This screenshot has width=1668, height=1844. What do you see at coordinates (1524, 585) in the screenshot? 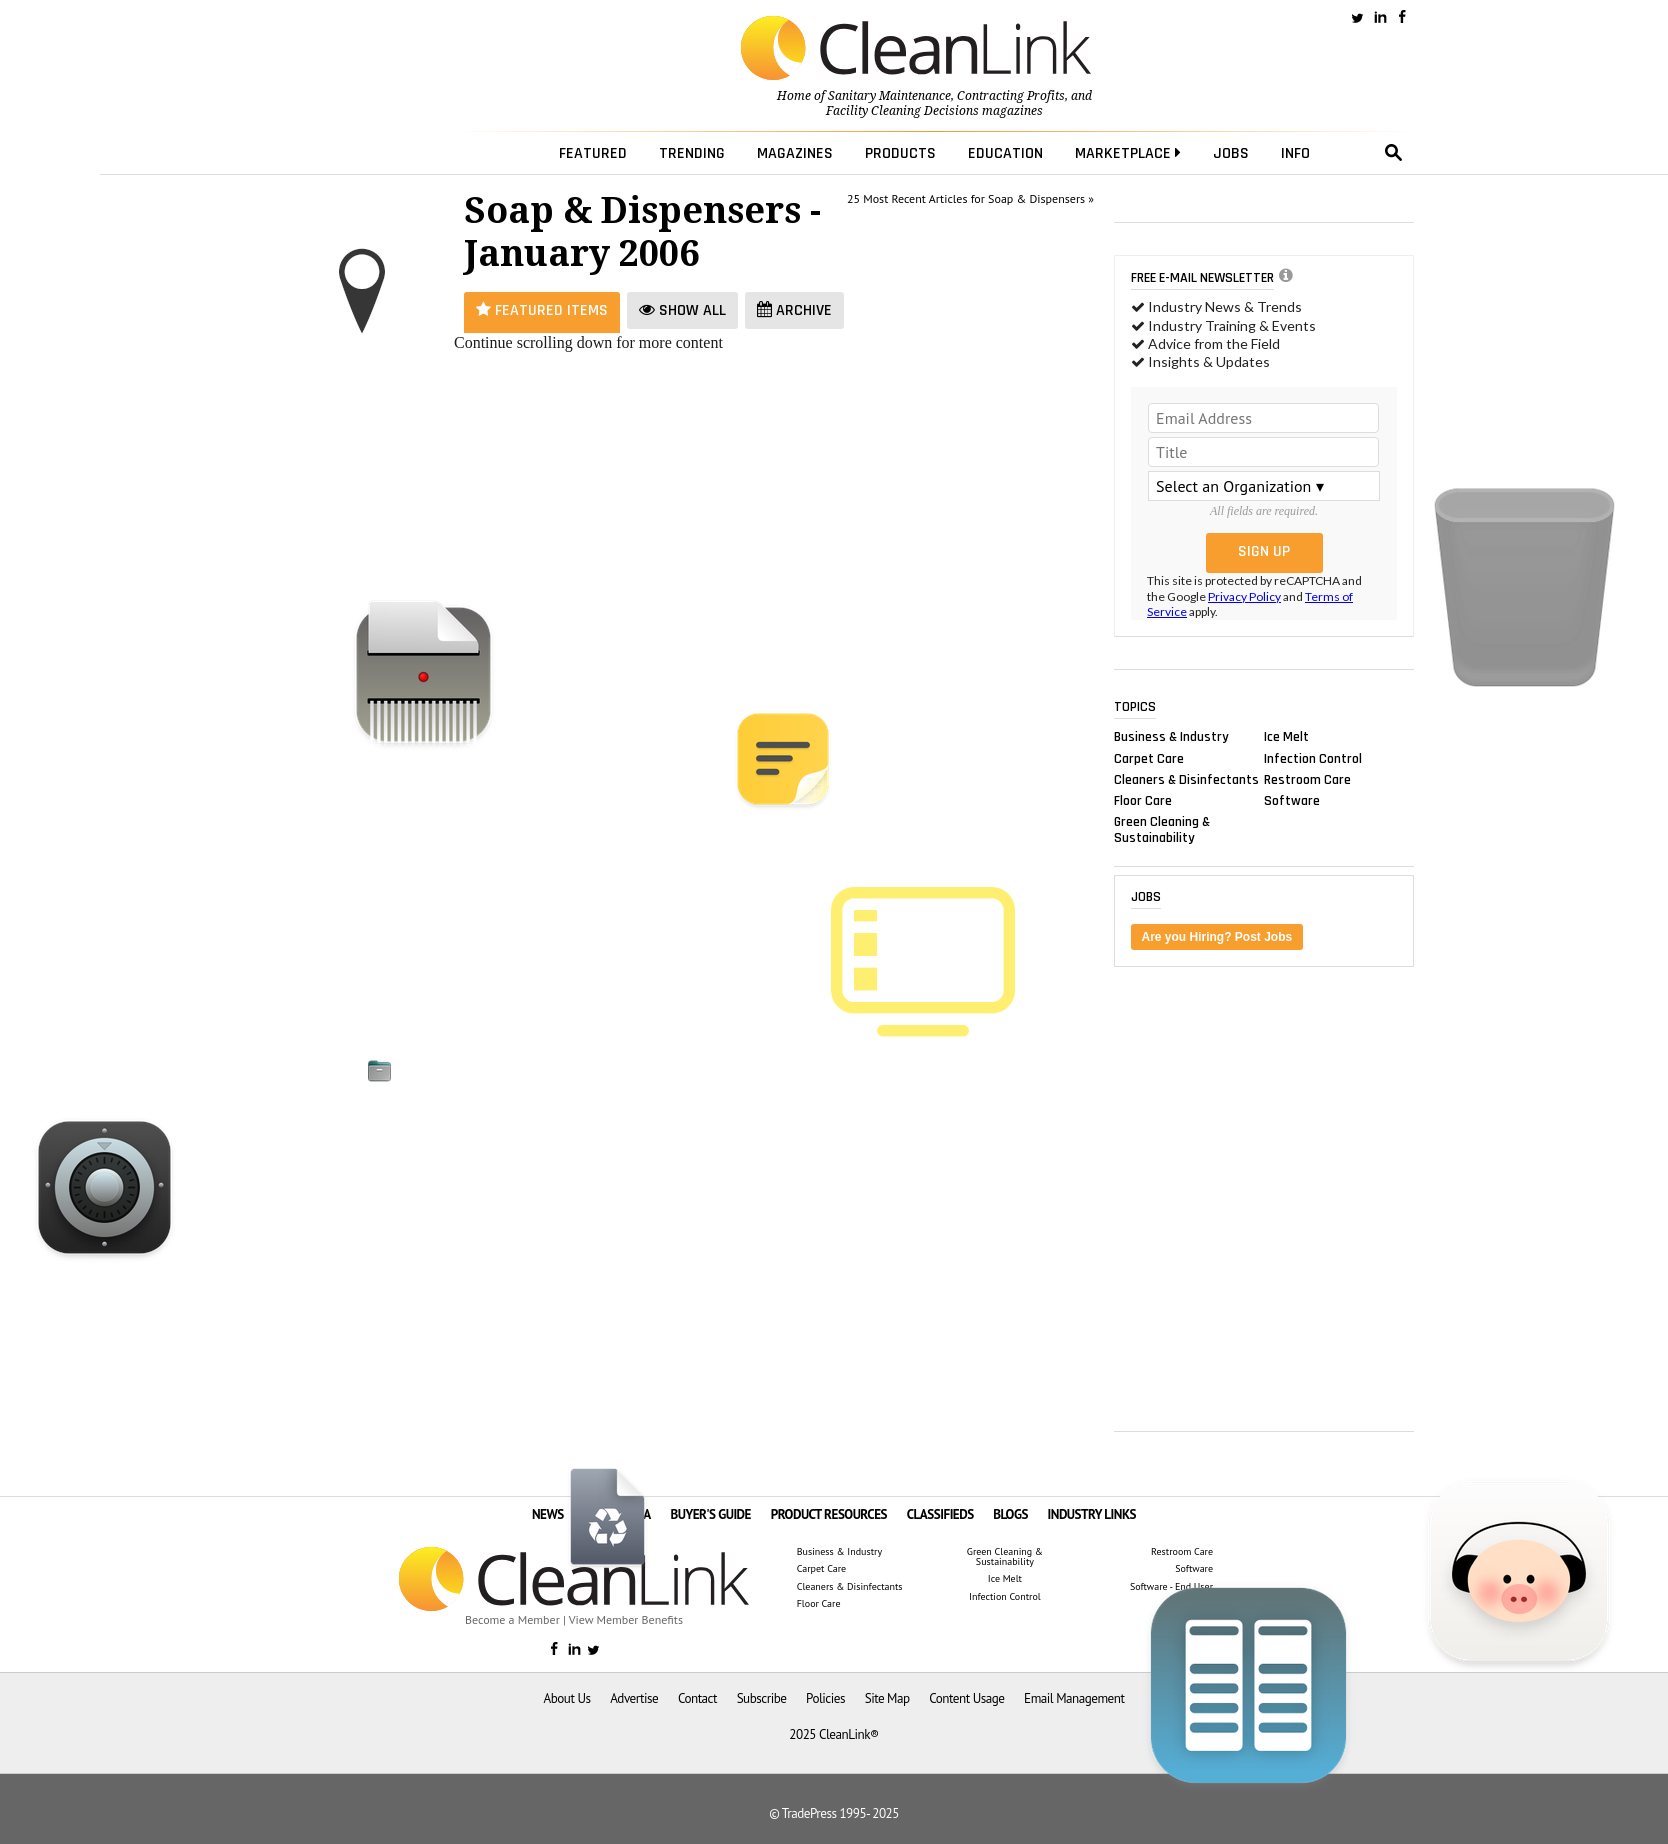
I see `empty trash bin ready to receive deleted items` at bounding box center [1524, 585].